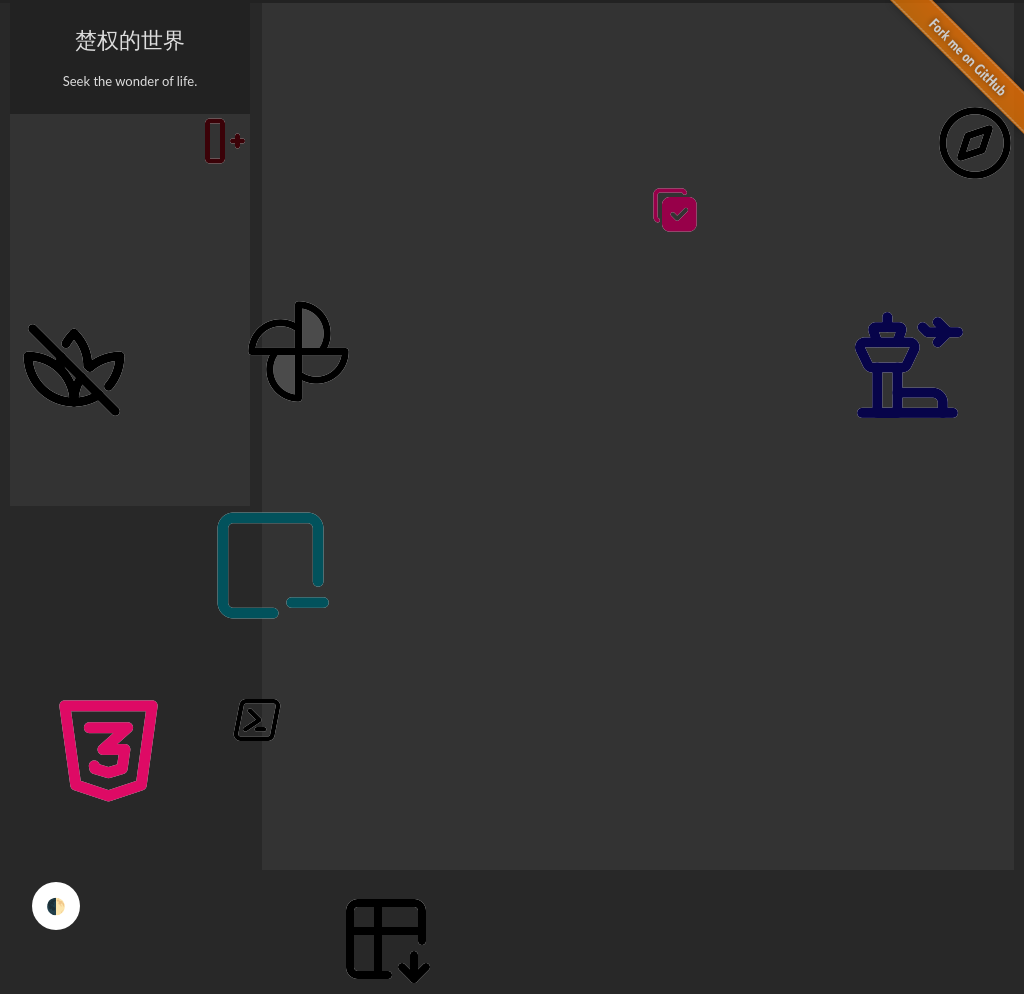 The height and width of the screenshot is (994, 1024). I want to click on insert a new column to the right, so click(225, 141).